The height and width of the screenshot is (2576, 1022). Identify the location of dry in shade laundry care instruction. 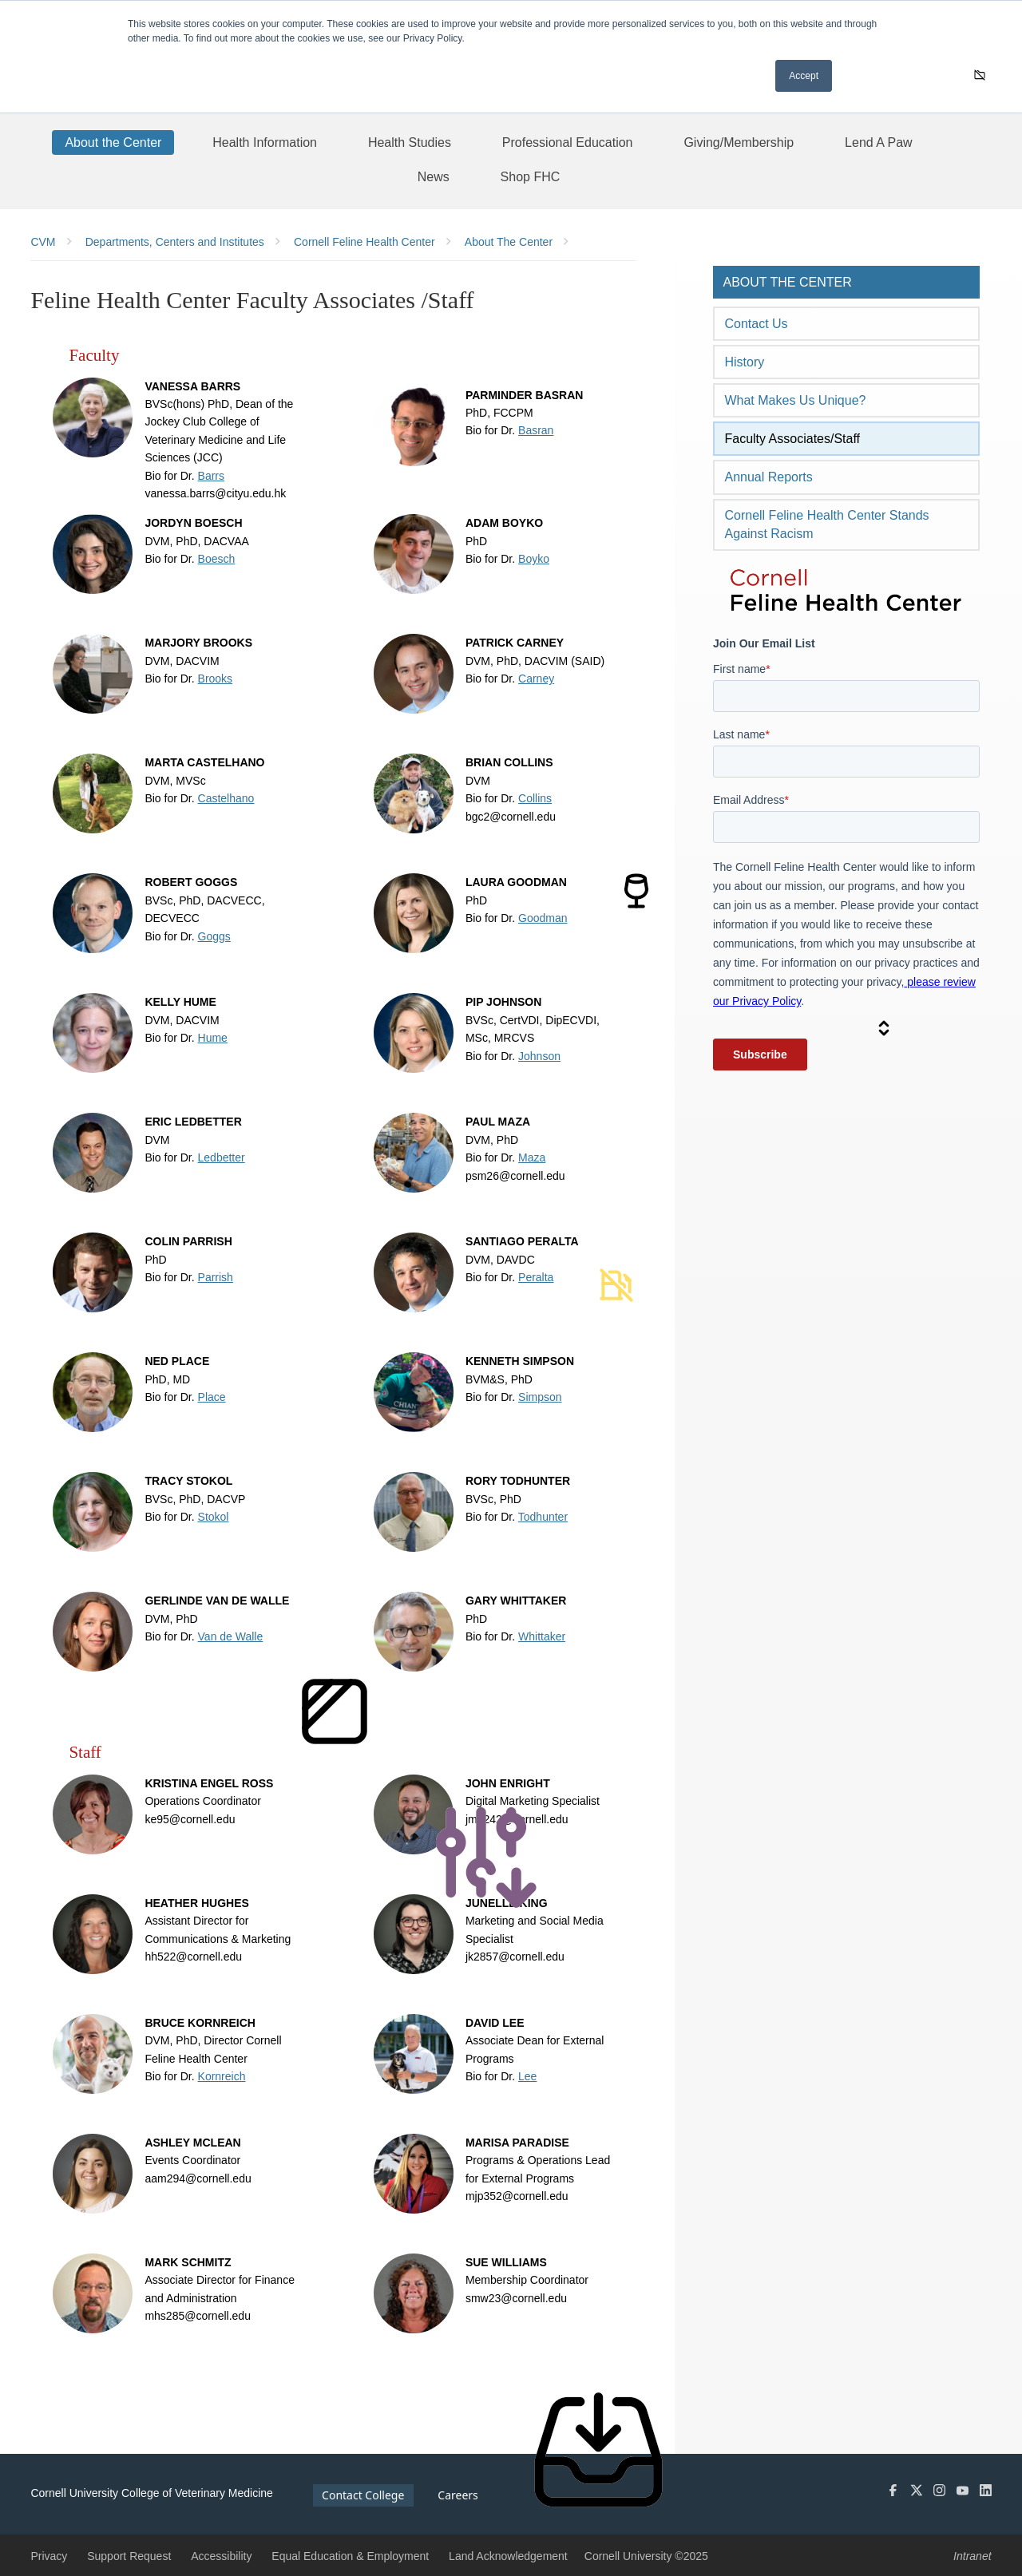
(335, 1711).